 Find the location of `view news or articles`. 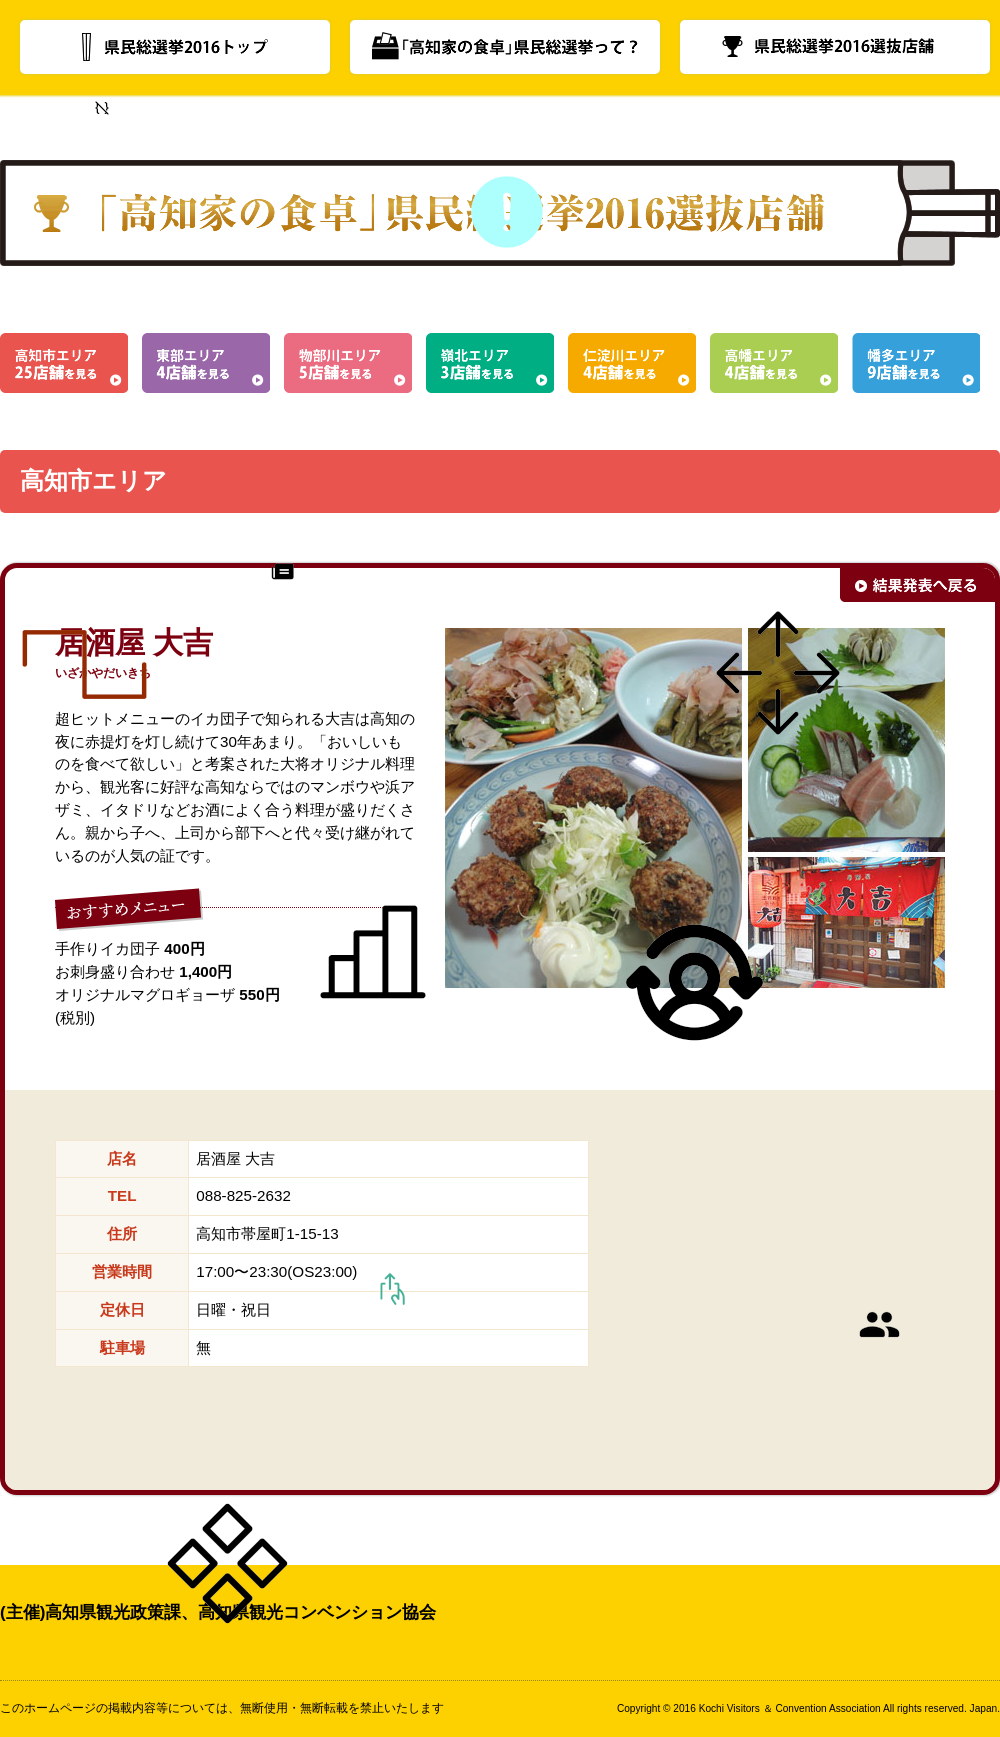

view news or articles is located at coordinates (283, 571).